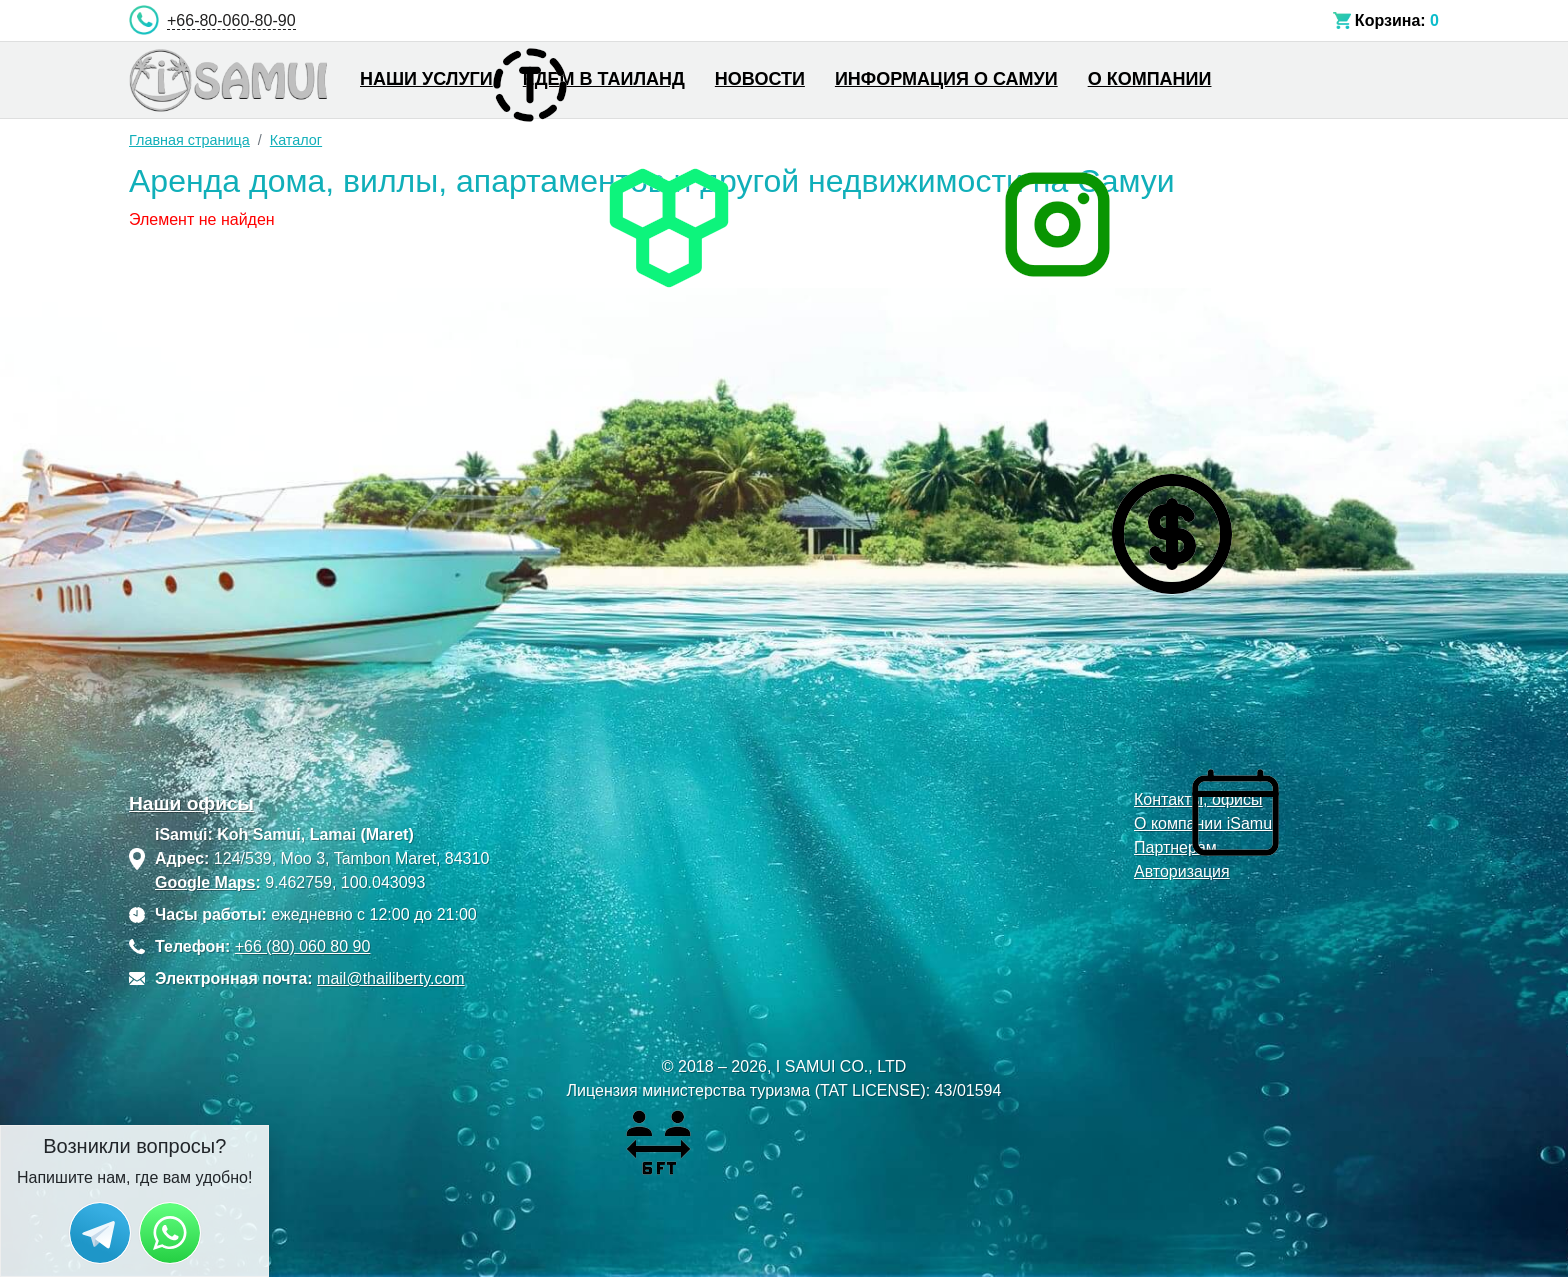 The height and width of the screenshot is (1277, 1568). I want to click on view empty calendar or schedule, so click(1235, 812).